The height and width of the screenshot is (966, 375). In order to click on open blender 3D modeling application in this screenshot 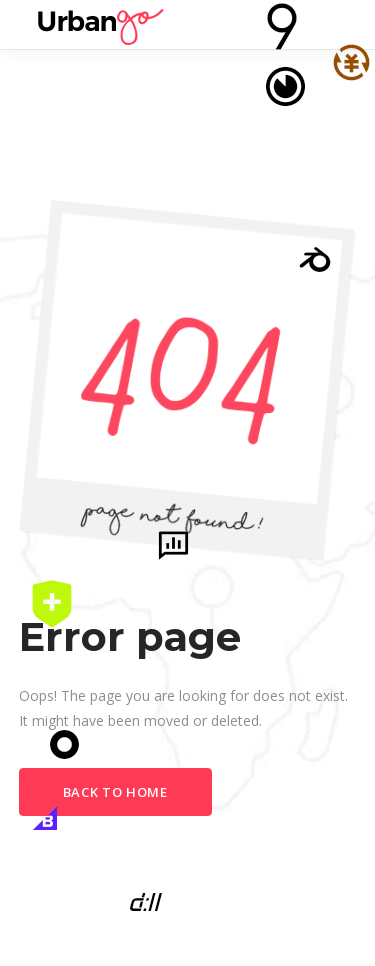, I will do `click(315, 260)`.